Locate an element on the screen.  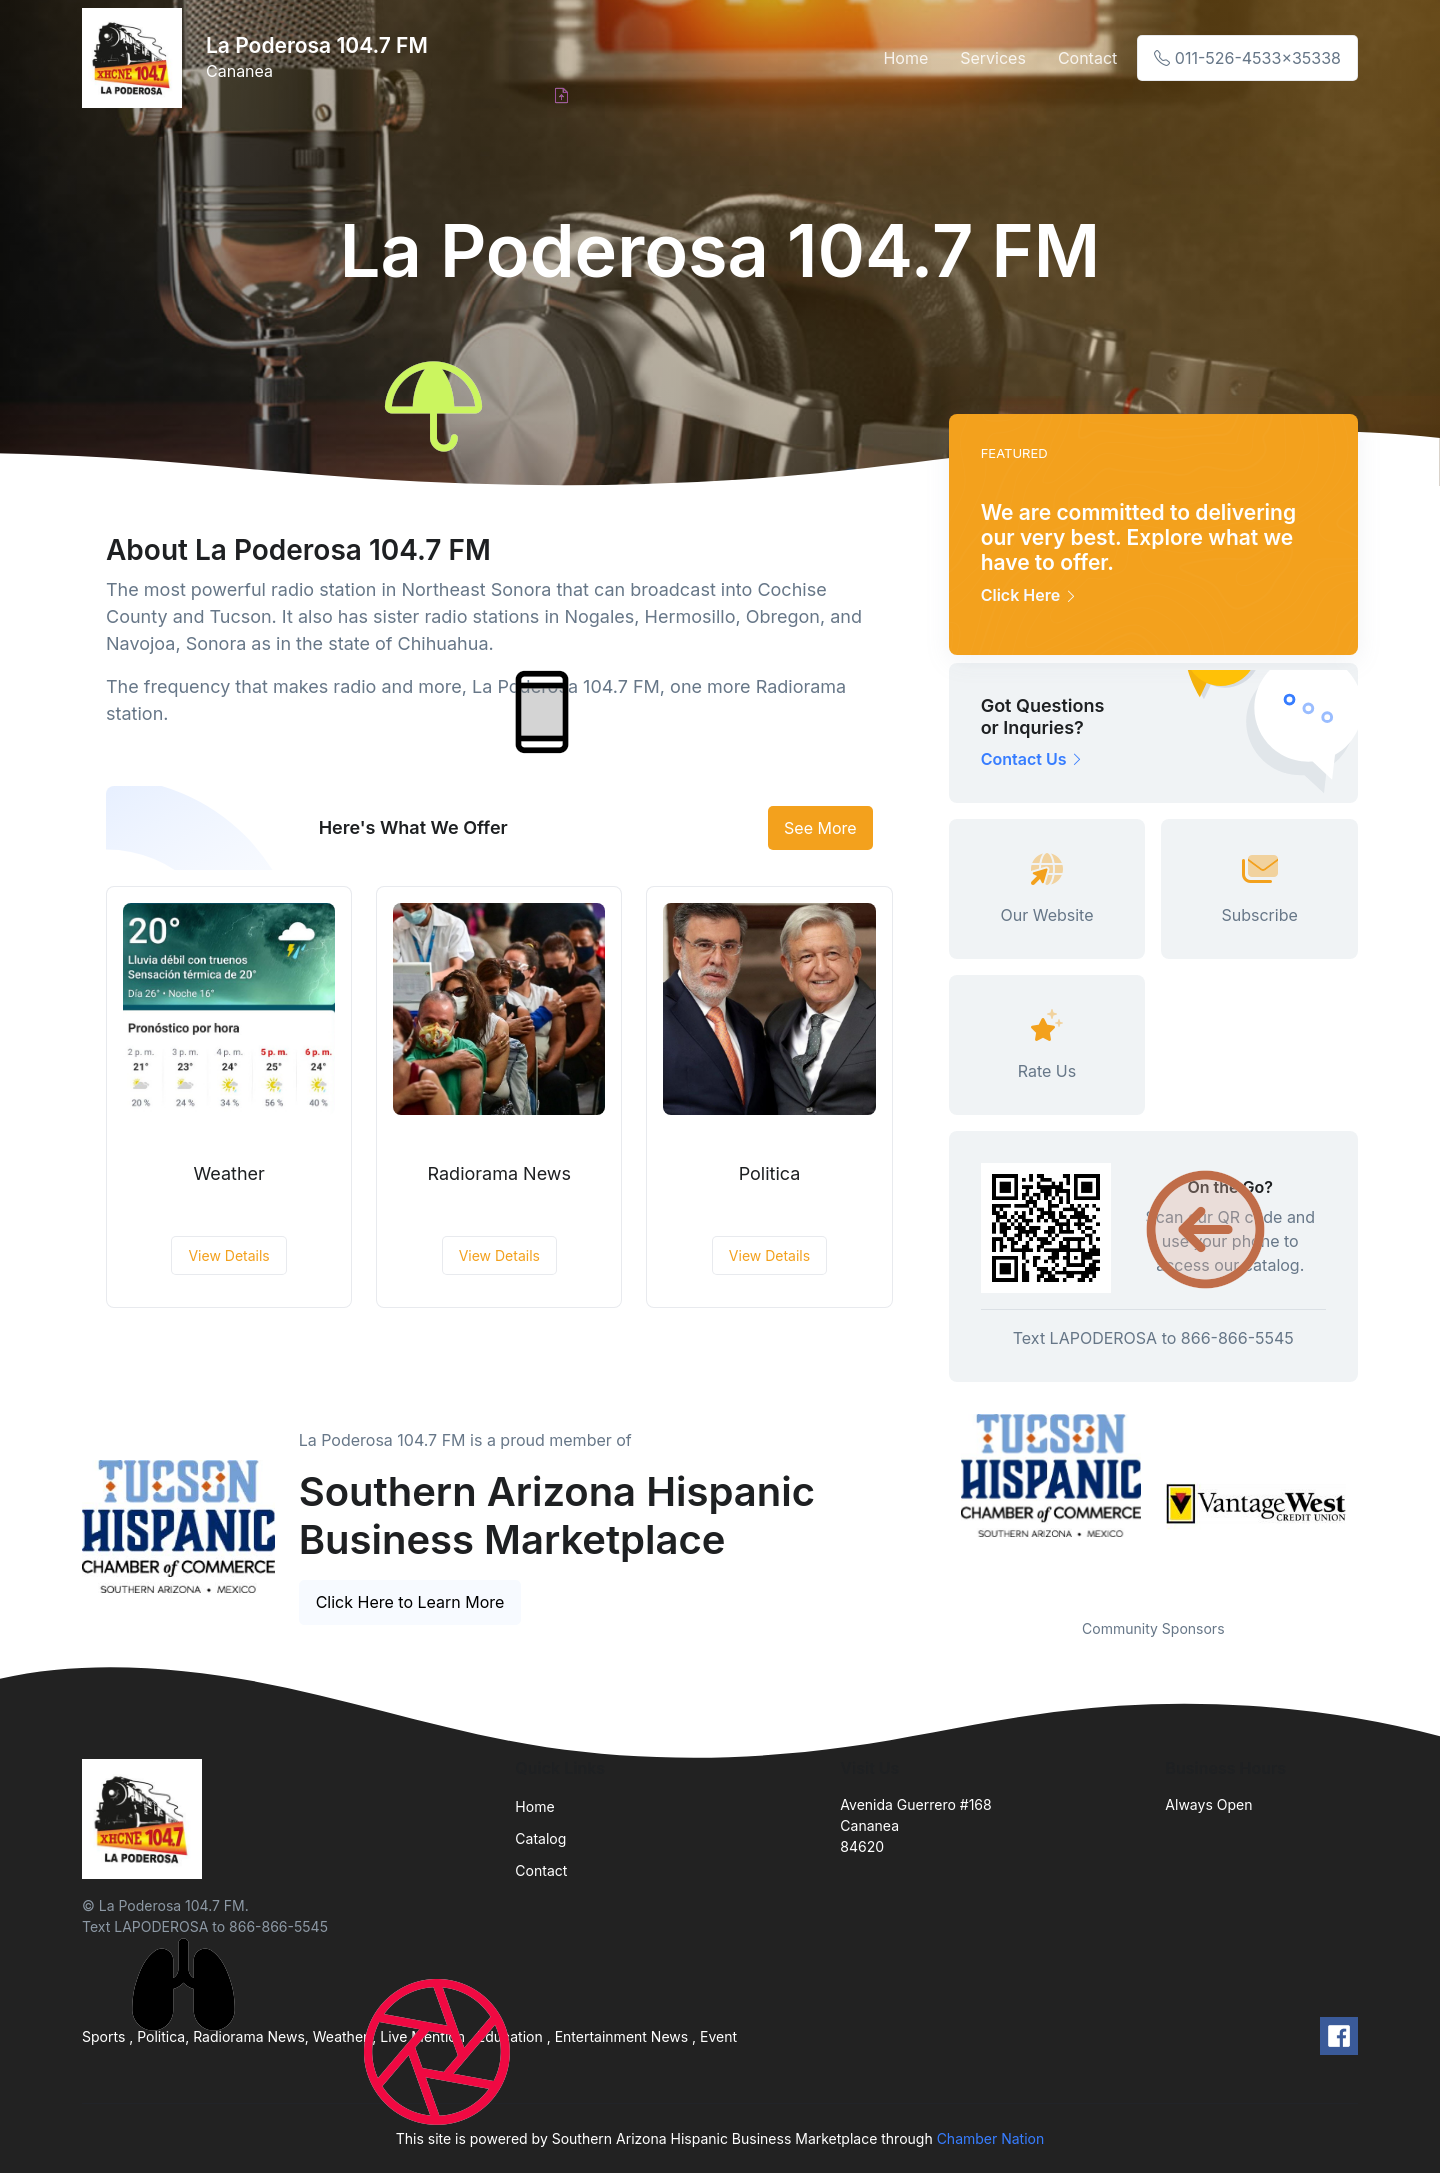
open camera settings is located at coordinates (436, 2051).